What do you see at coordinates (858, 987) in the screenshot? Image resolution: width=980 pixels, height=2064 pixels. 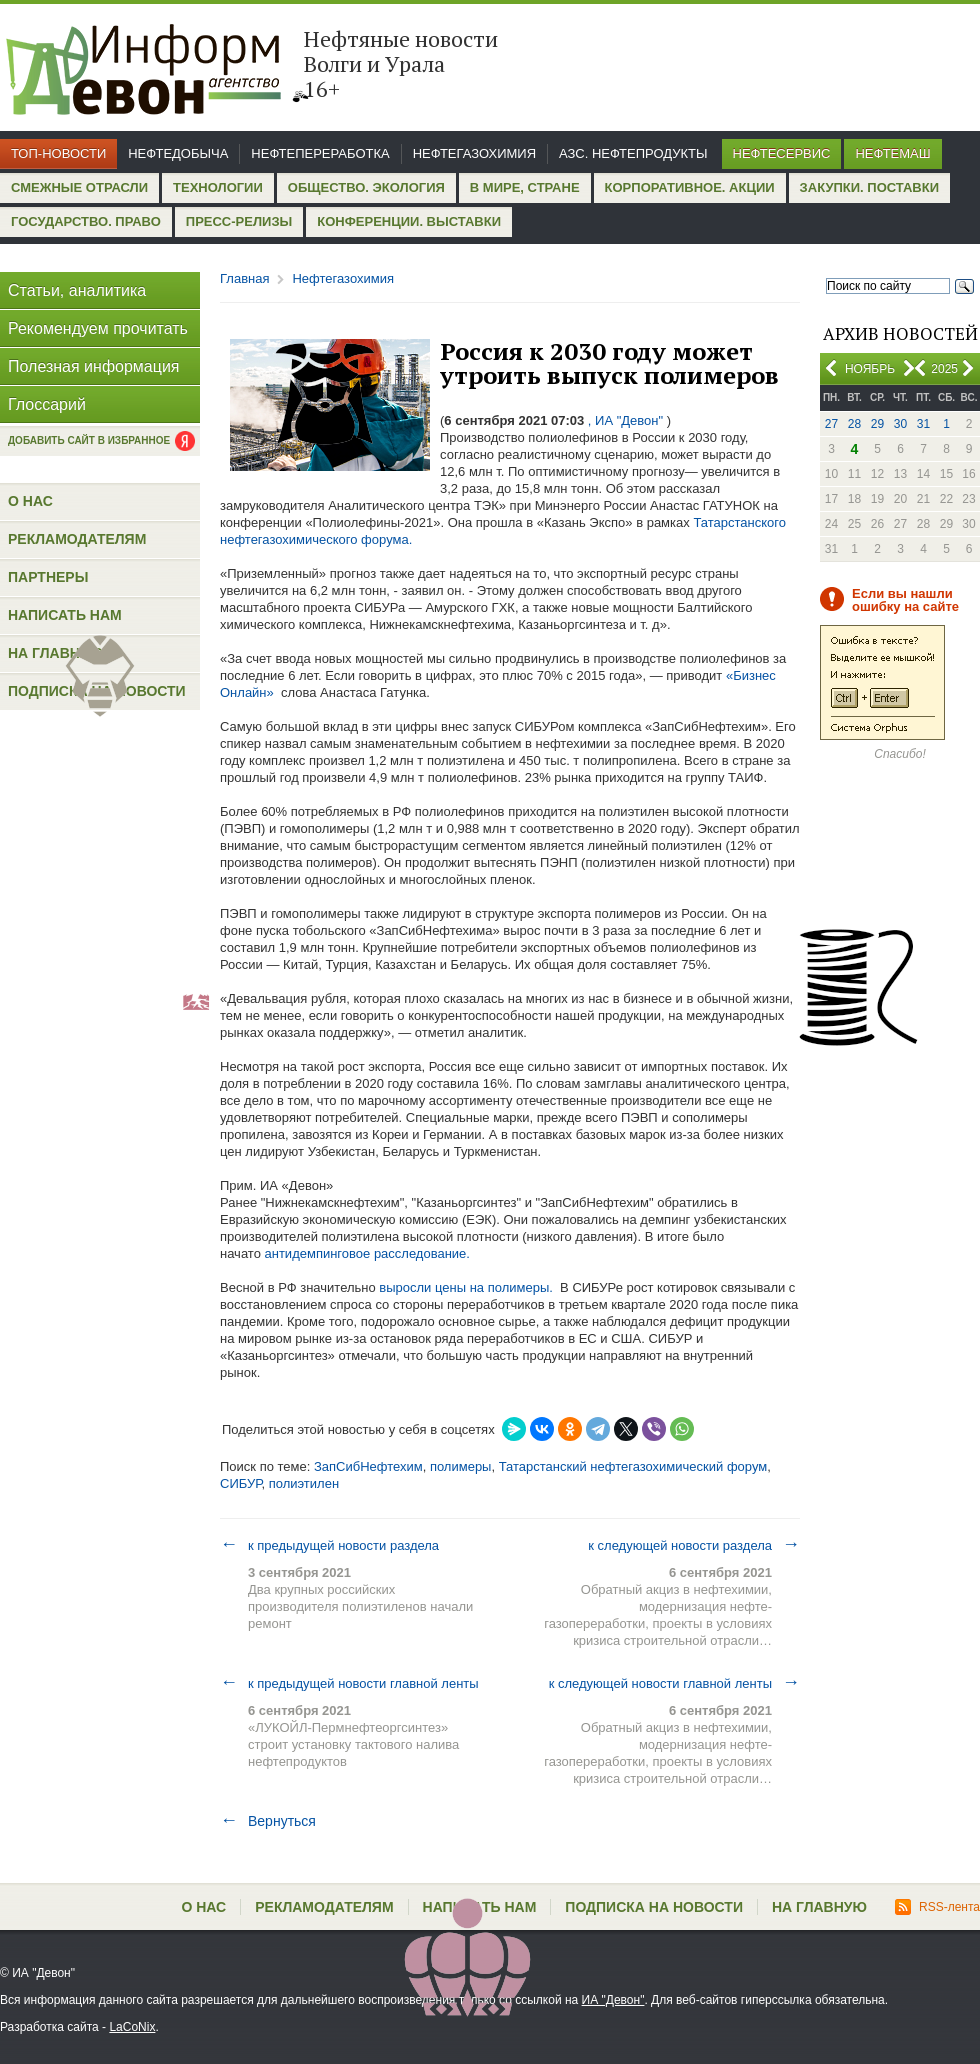 I see `wire or cable inventory item` at bounding box center [858, 987].